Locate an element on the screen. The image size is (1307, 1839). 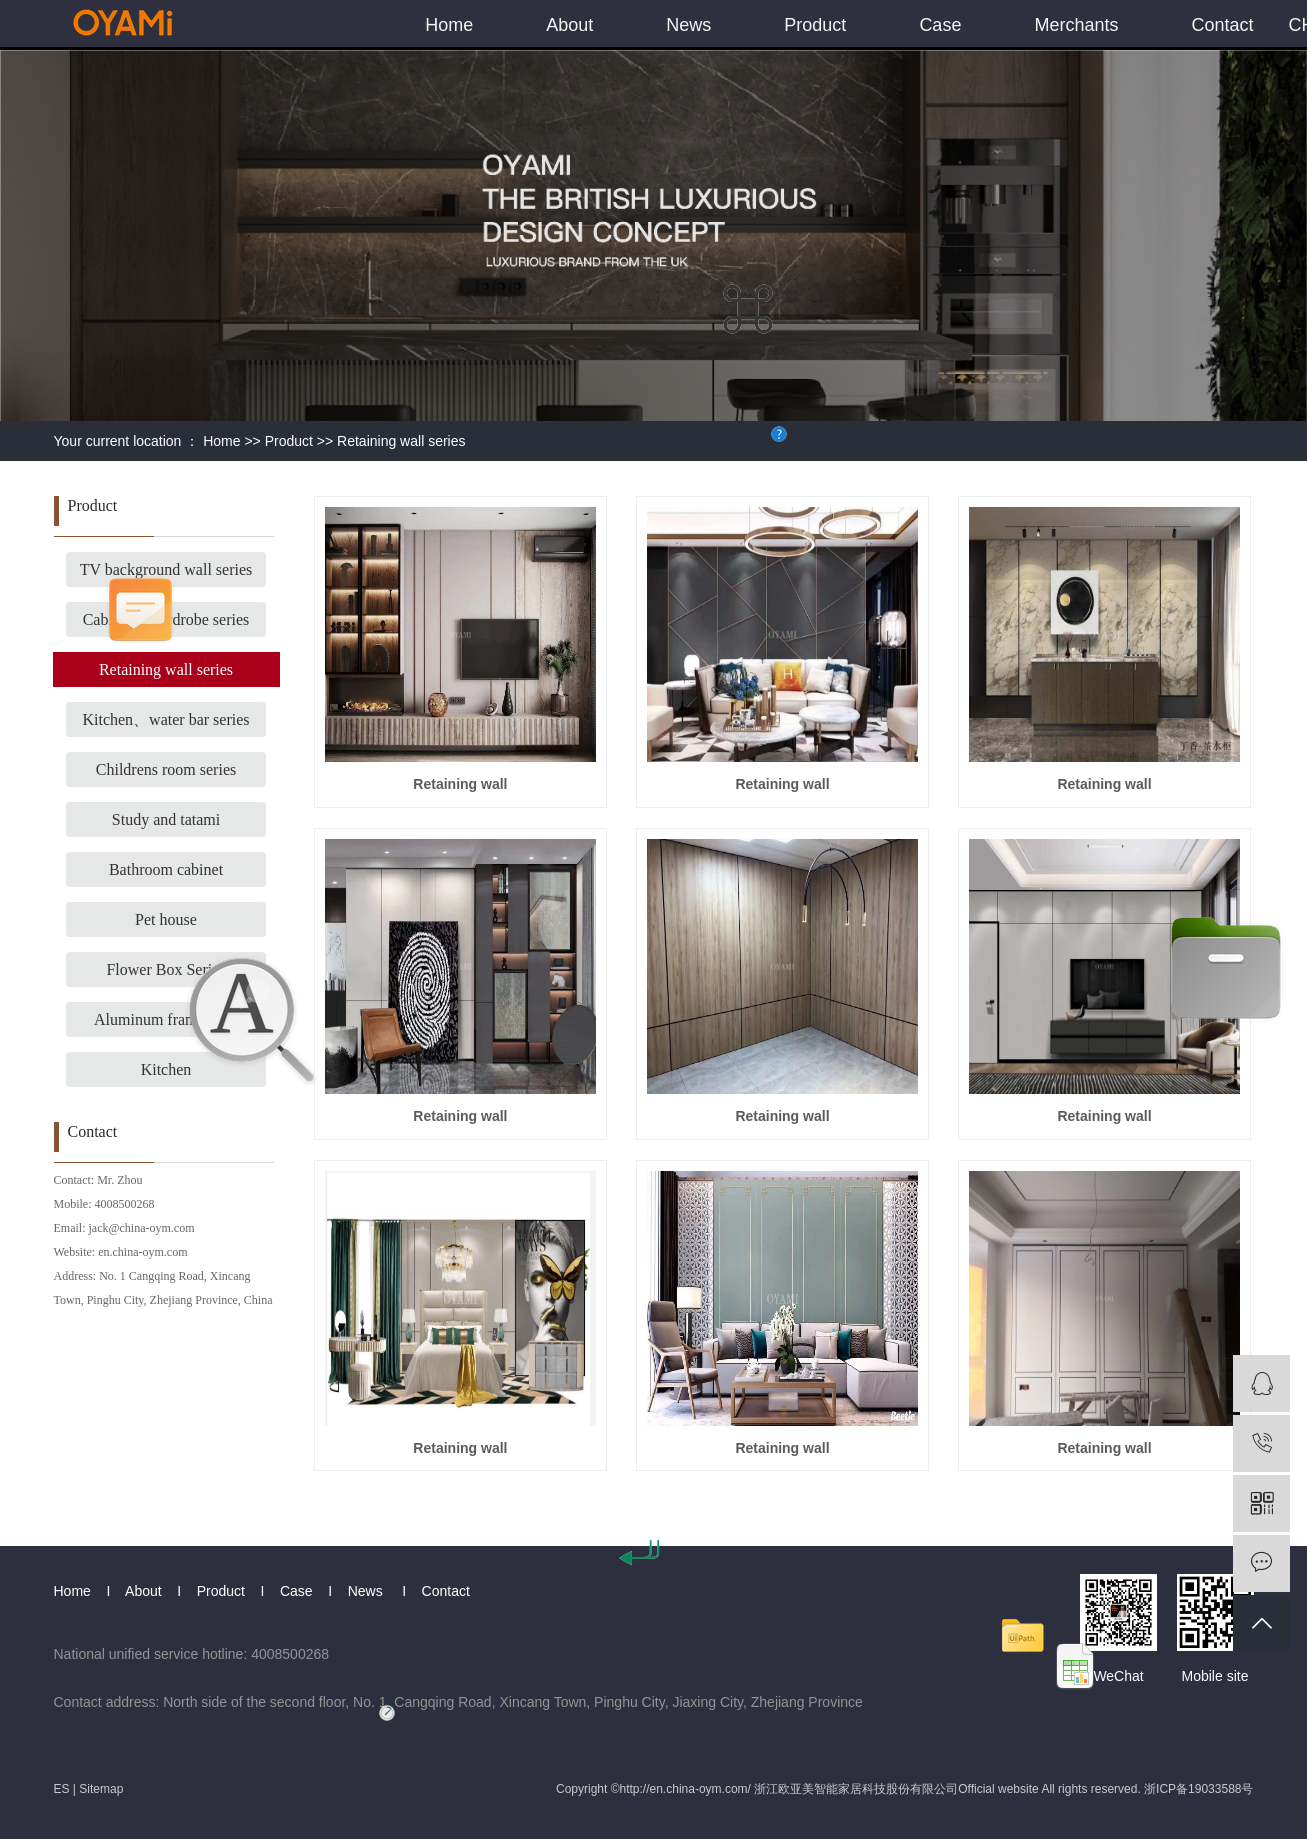
spreadsheet file created in openoffice calc is located at coordinates (1075, 1666).